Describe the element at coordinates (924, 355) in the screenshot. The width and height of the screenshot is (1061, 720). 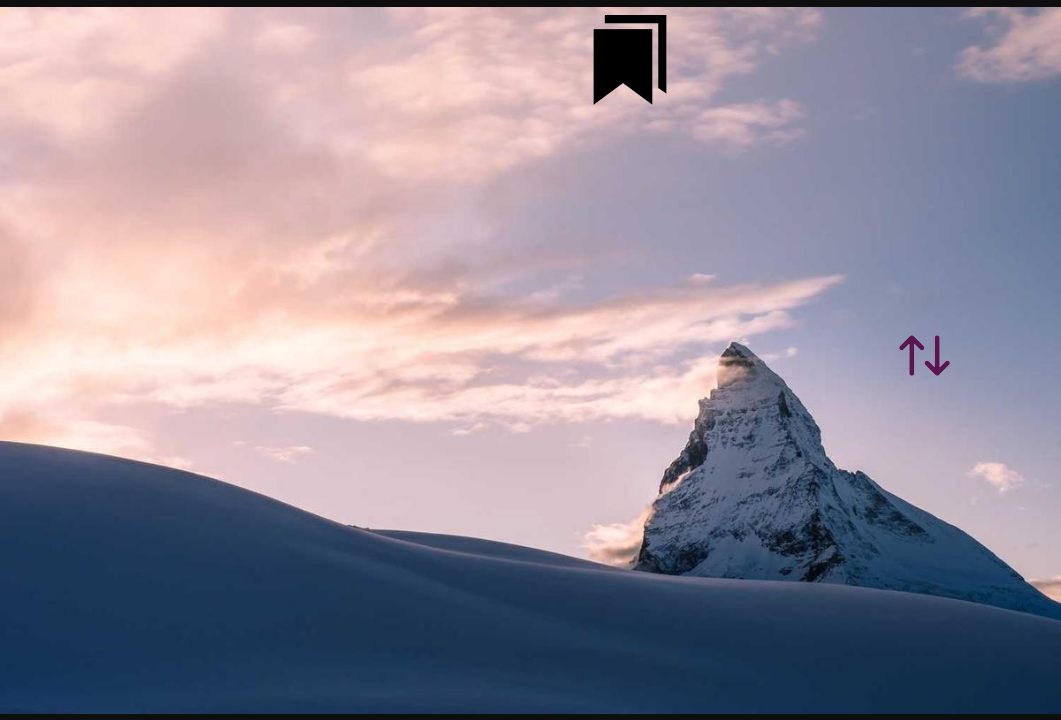
I see `sort items in ascending or descending order` at that location.